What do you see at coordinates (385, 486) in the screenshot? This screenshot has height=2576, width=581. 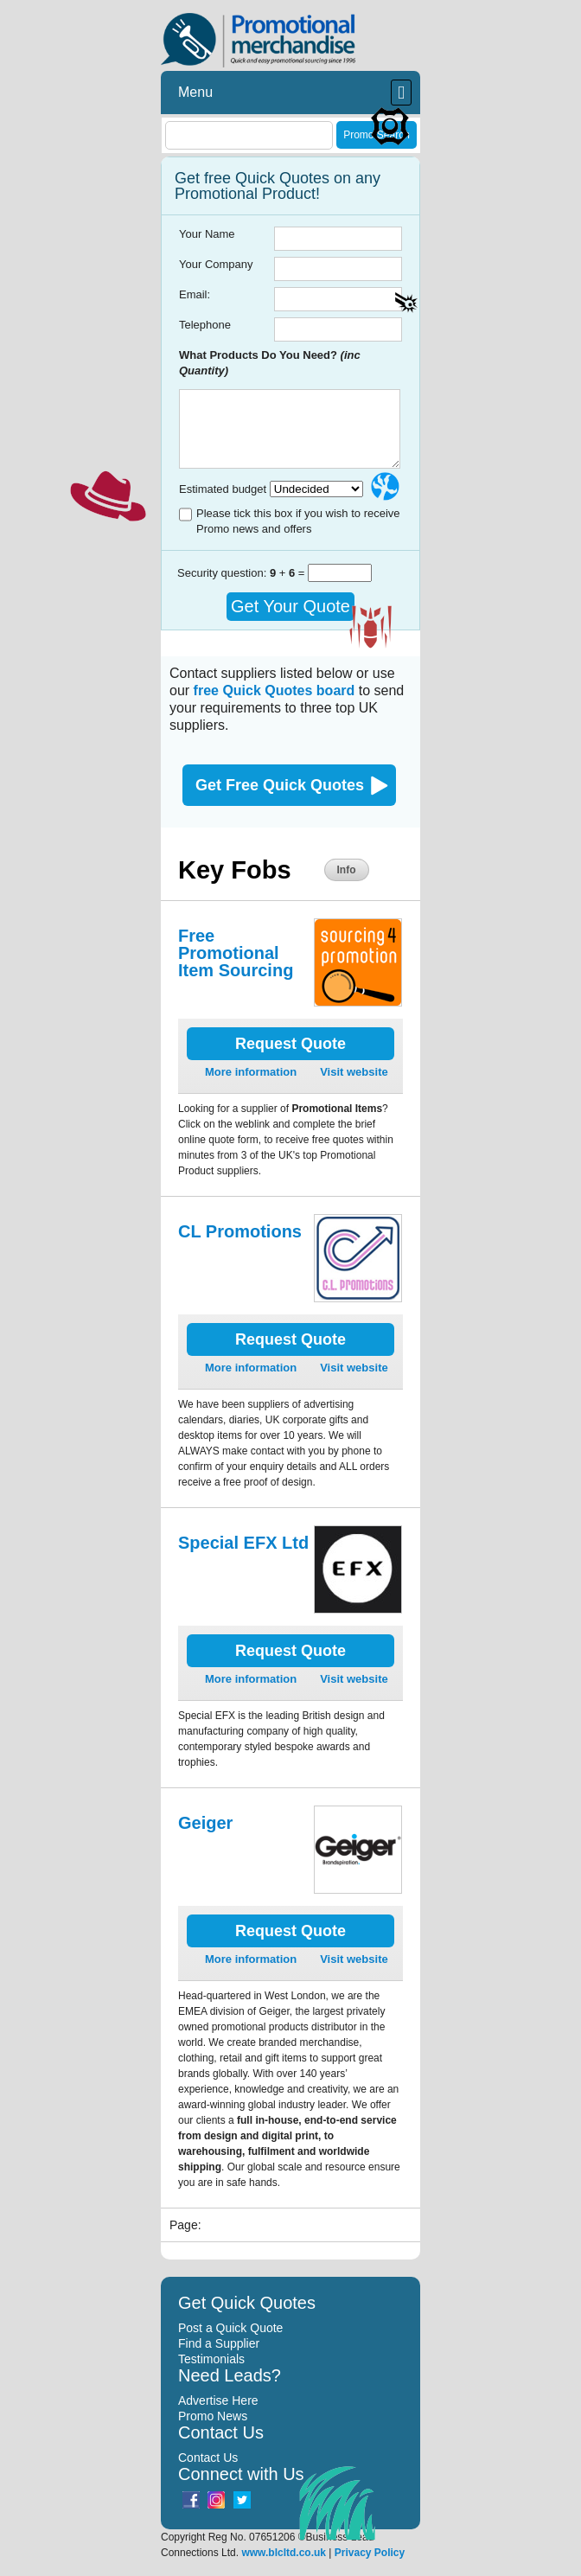 I see `activate midnight claw ability` at bounding box center [385, 486].